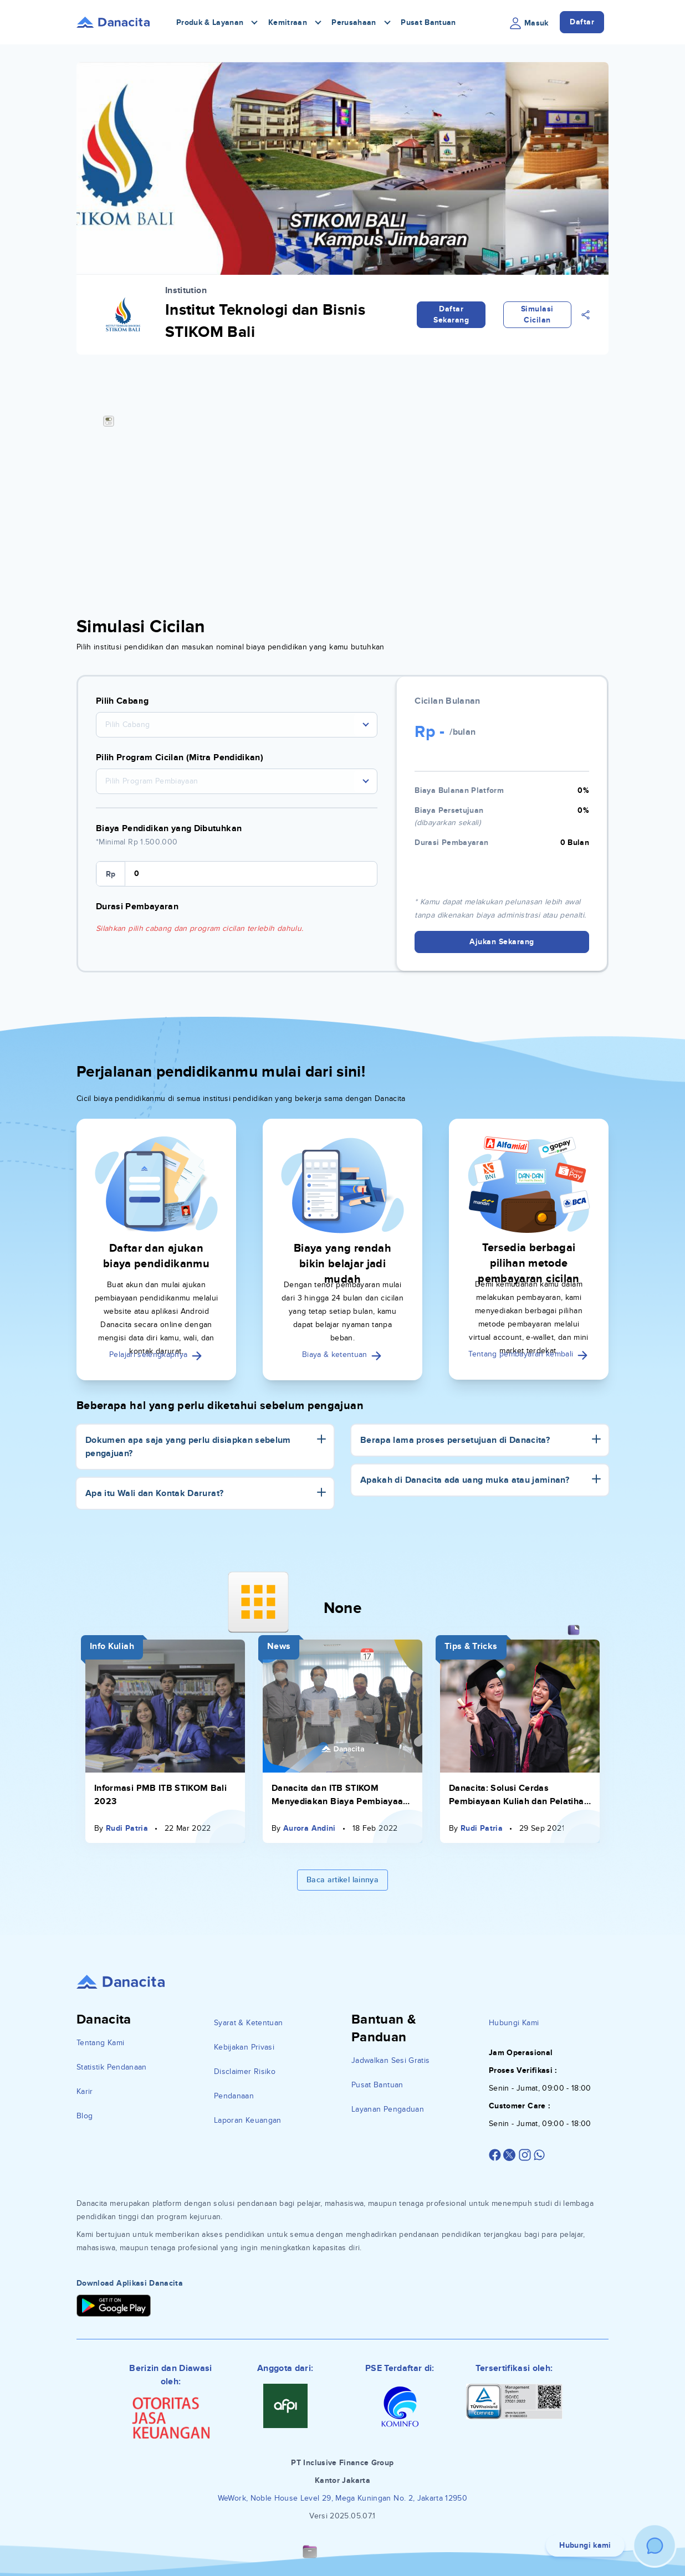  What do you see at coordinates (310, 2552) in the screenshot?
I see `open the file manager` at bounding box center [310, 2552].